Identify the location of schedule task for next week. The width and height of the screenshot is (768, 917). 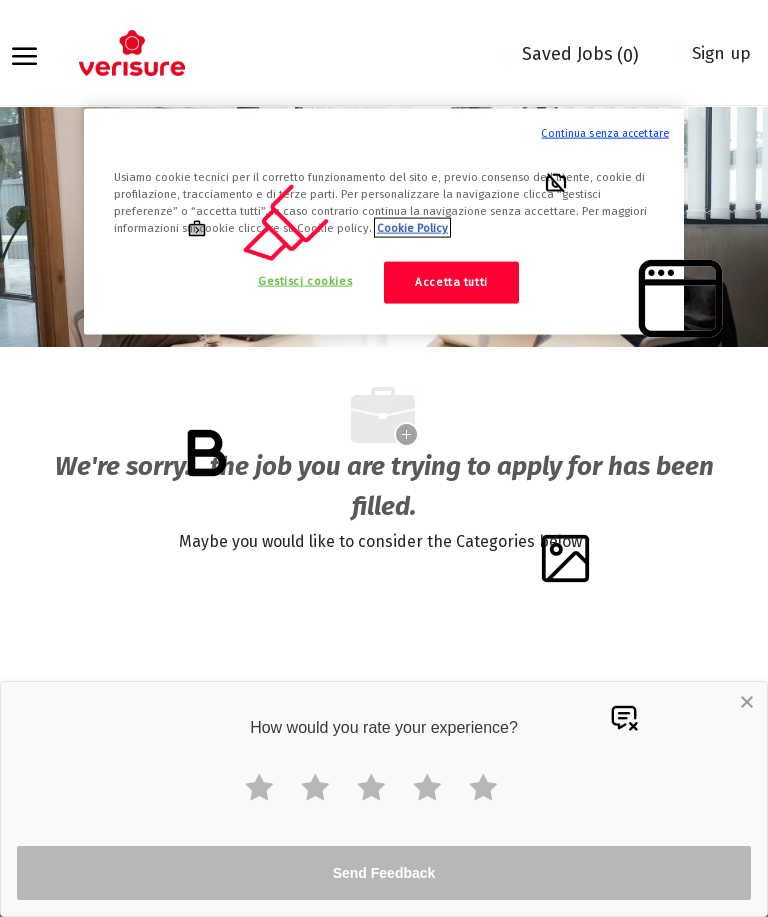
(197, 228).